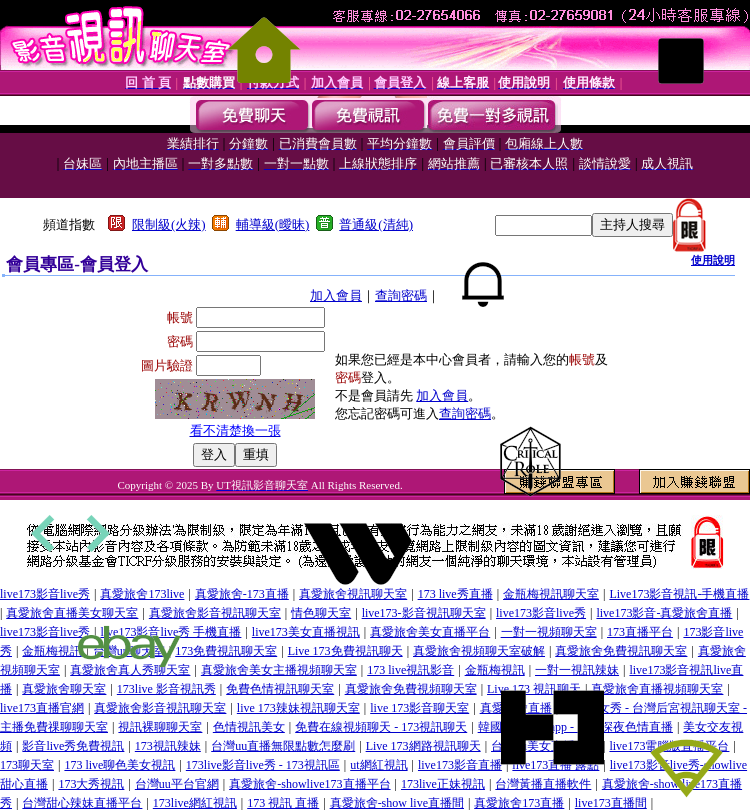 The height and width of the screenshot is (812, 750). I want to click on view notifications, so click(483, 283).